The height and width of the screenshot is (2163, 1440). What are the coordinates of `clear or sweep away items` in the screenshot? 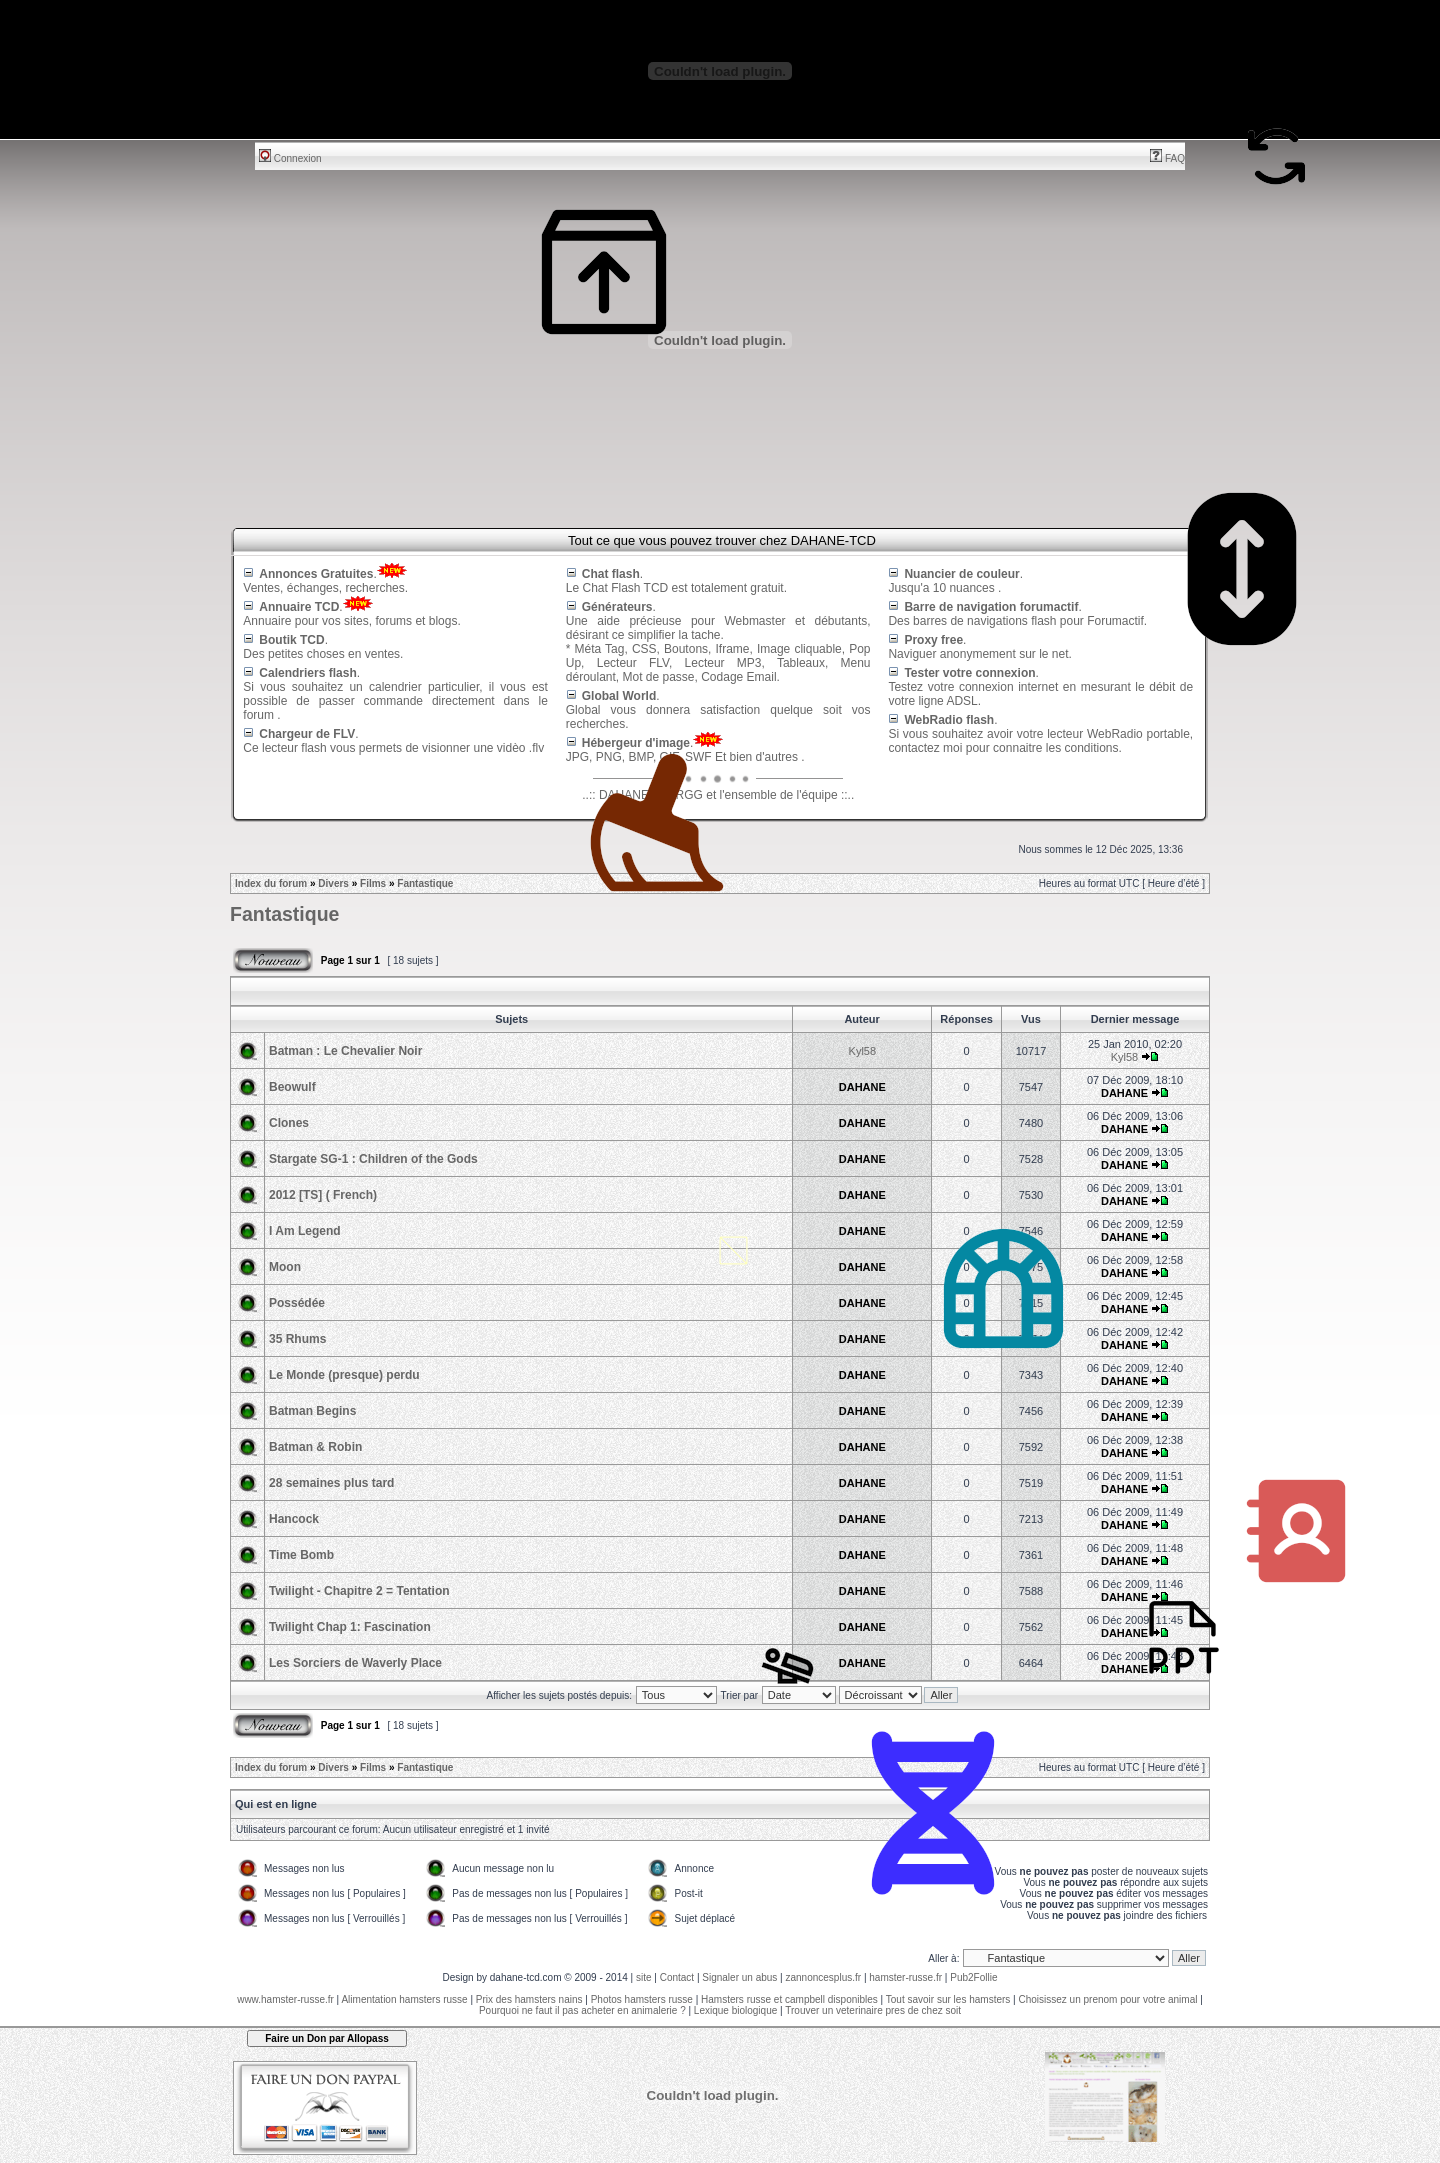 It's located at (654, 827).